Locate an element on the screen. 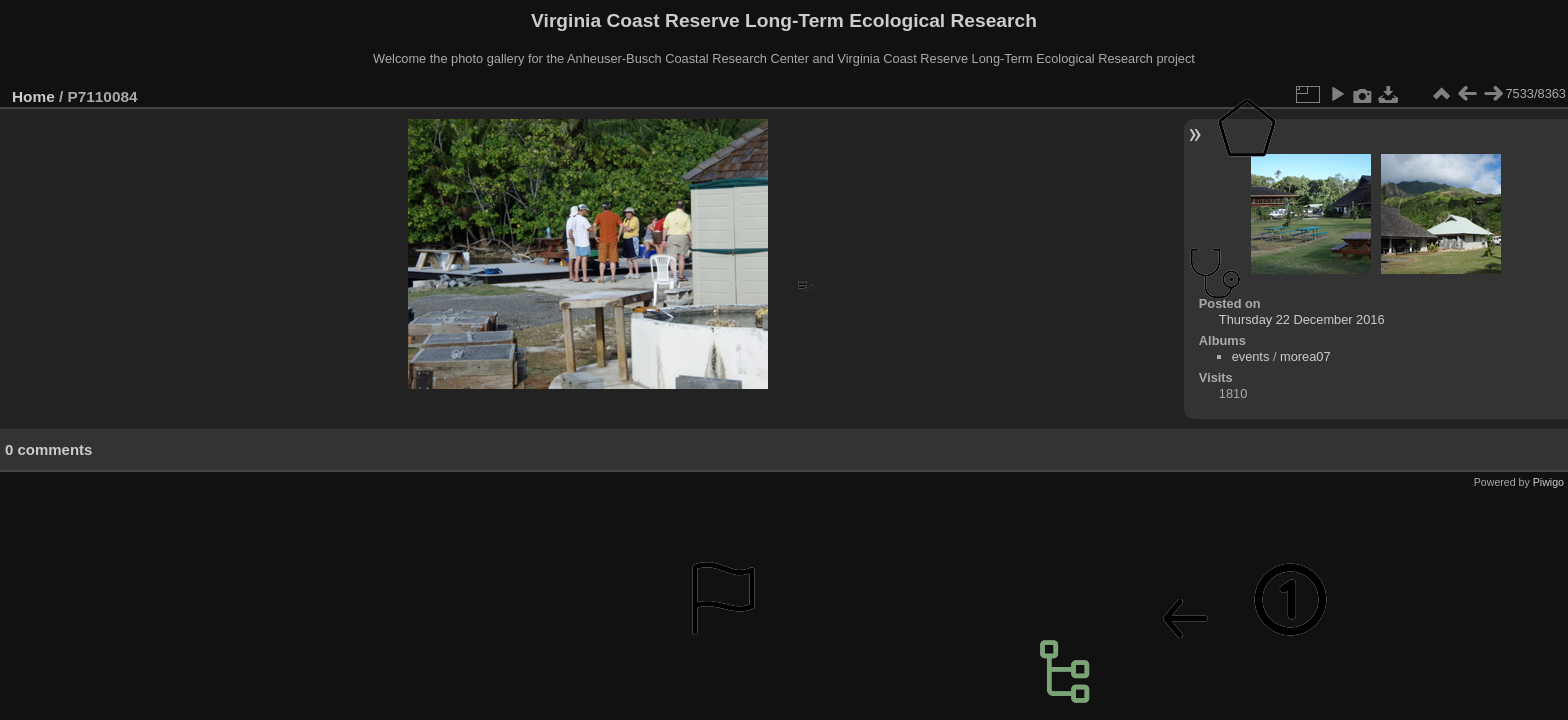  item successfully added to playlist is located at coordinates (805, 285).